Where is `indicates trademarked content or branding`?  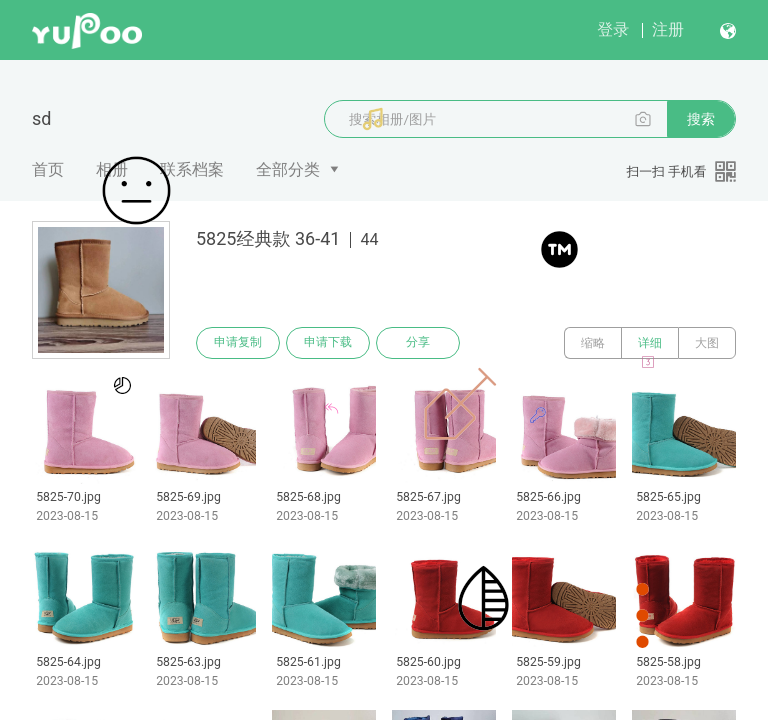 indicates trademarked content or branding is located at coordinates (559, 249).